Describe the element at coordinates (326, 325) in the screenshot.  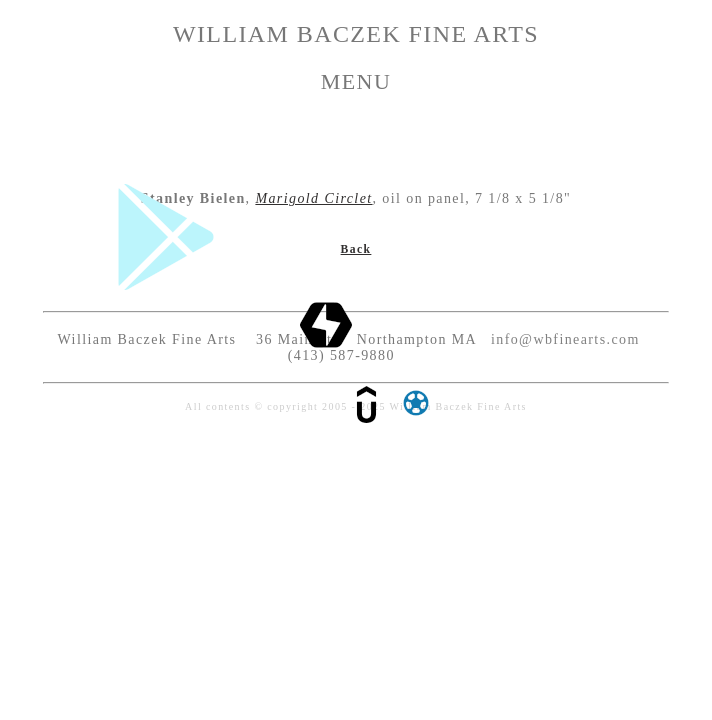
I see `chakra ui logo` at that location.